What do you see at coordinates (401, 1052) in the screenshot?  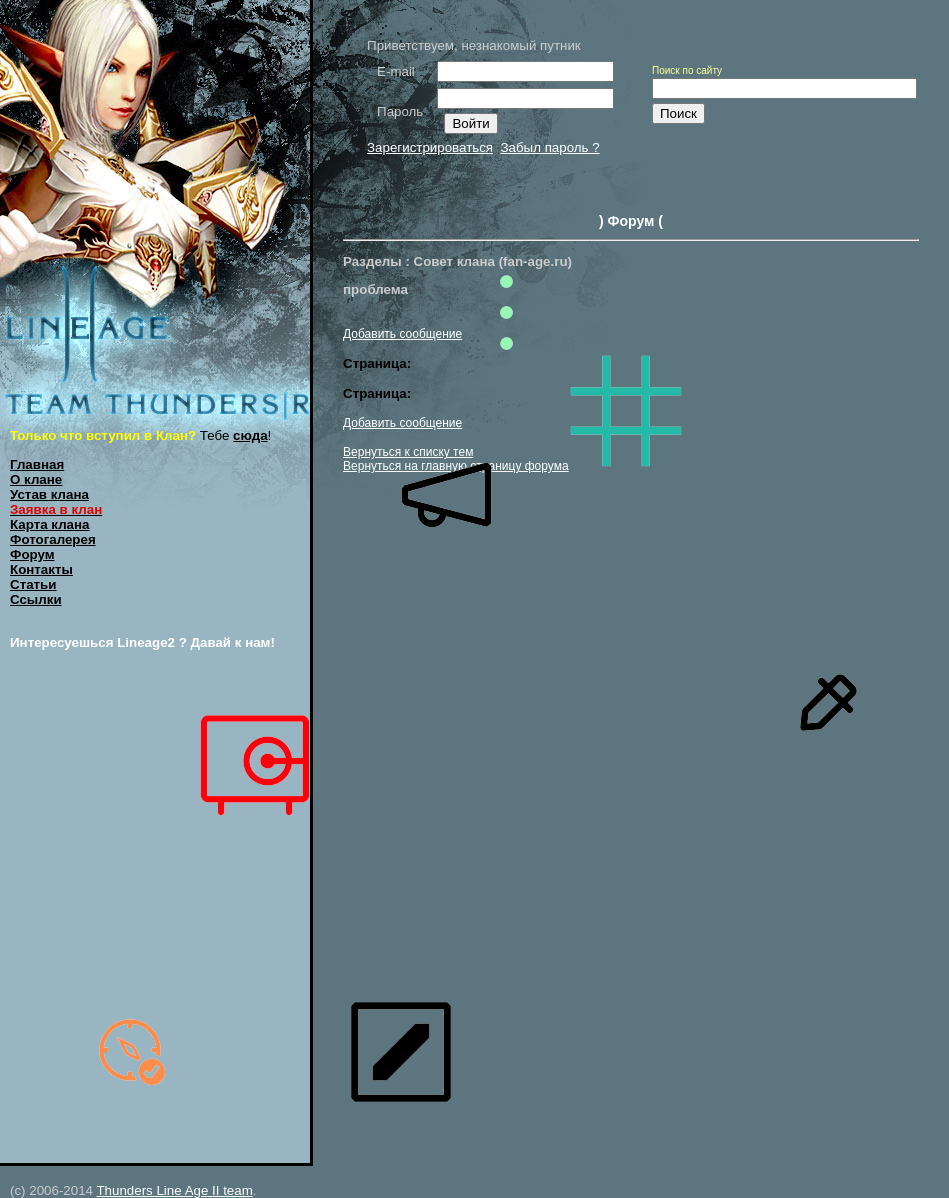 I see `indicates a file ignored in diff comparison` at bounding box center [401, 1052].